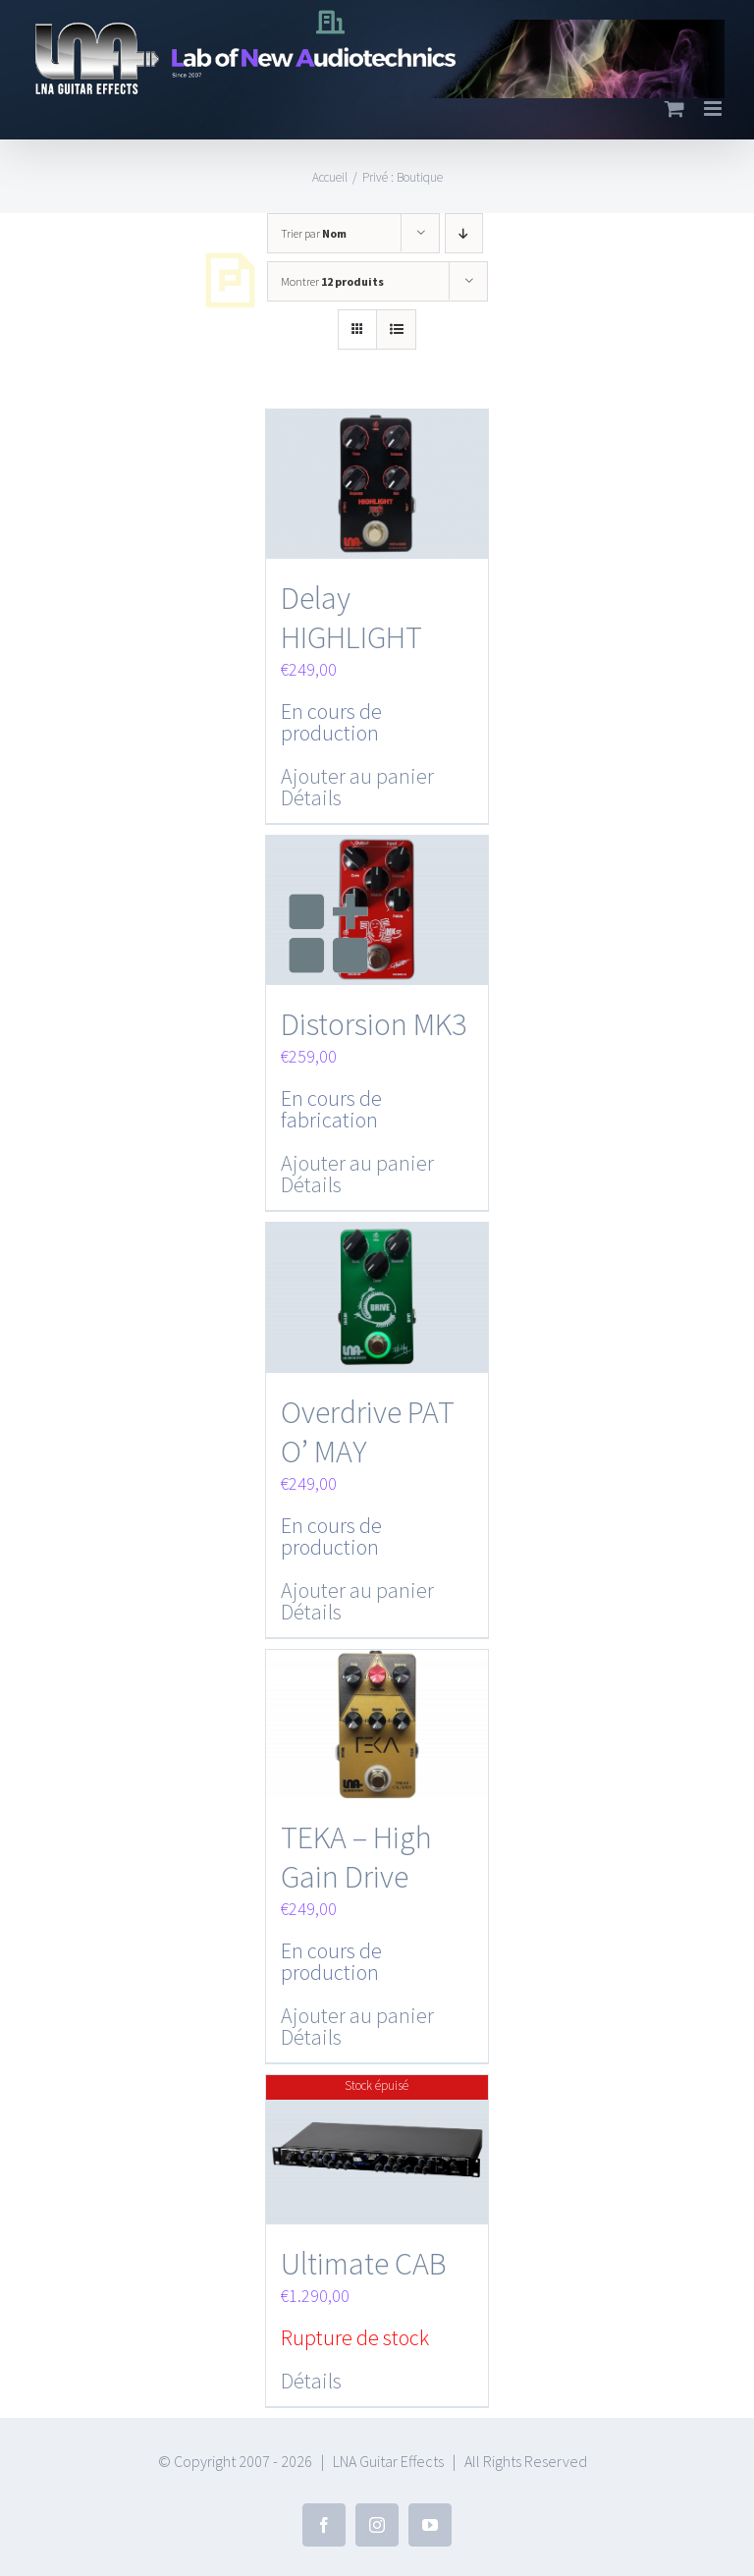  Describe the element at coordinates (328, 933) in the screenshot. I see `add a new function or module` at that location.